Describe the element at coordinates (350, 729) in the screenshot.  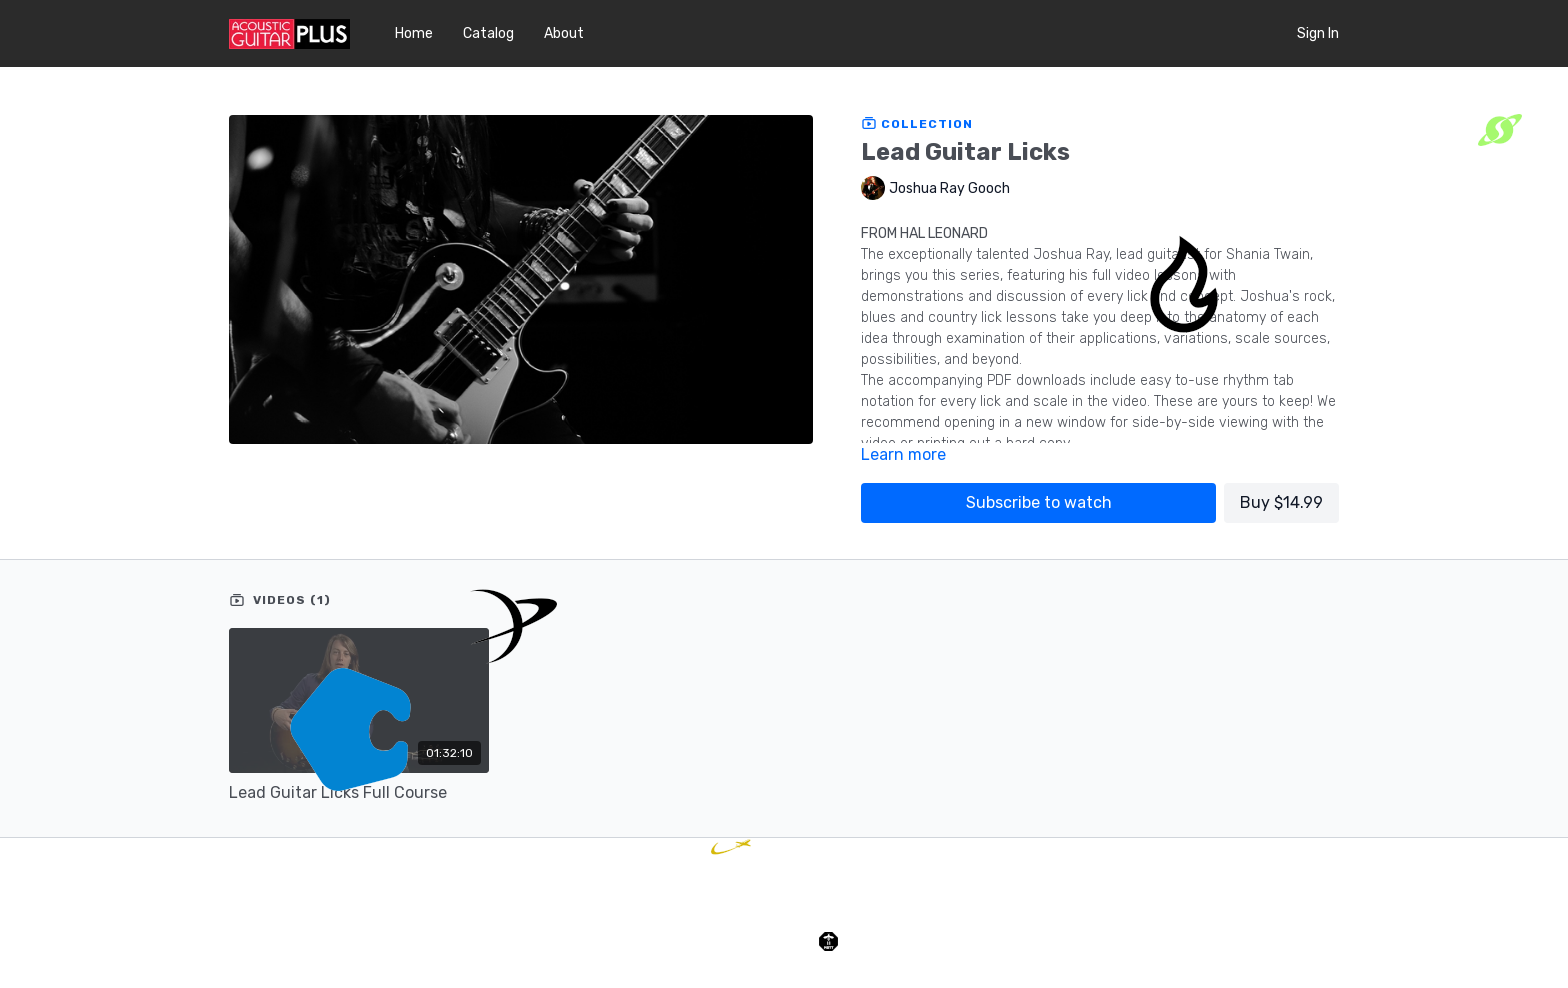
I see `open HumHub social network platform` at that location.